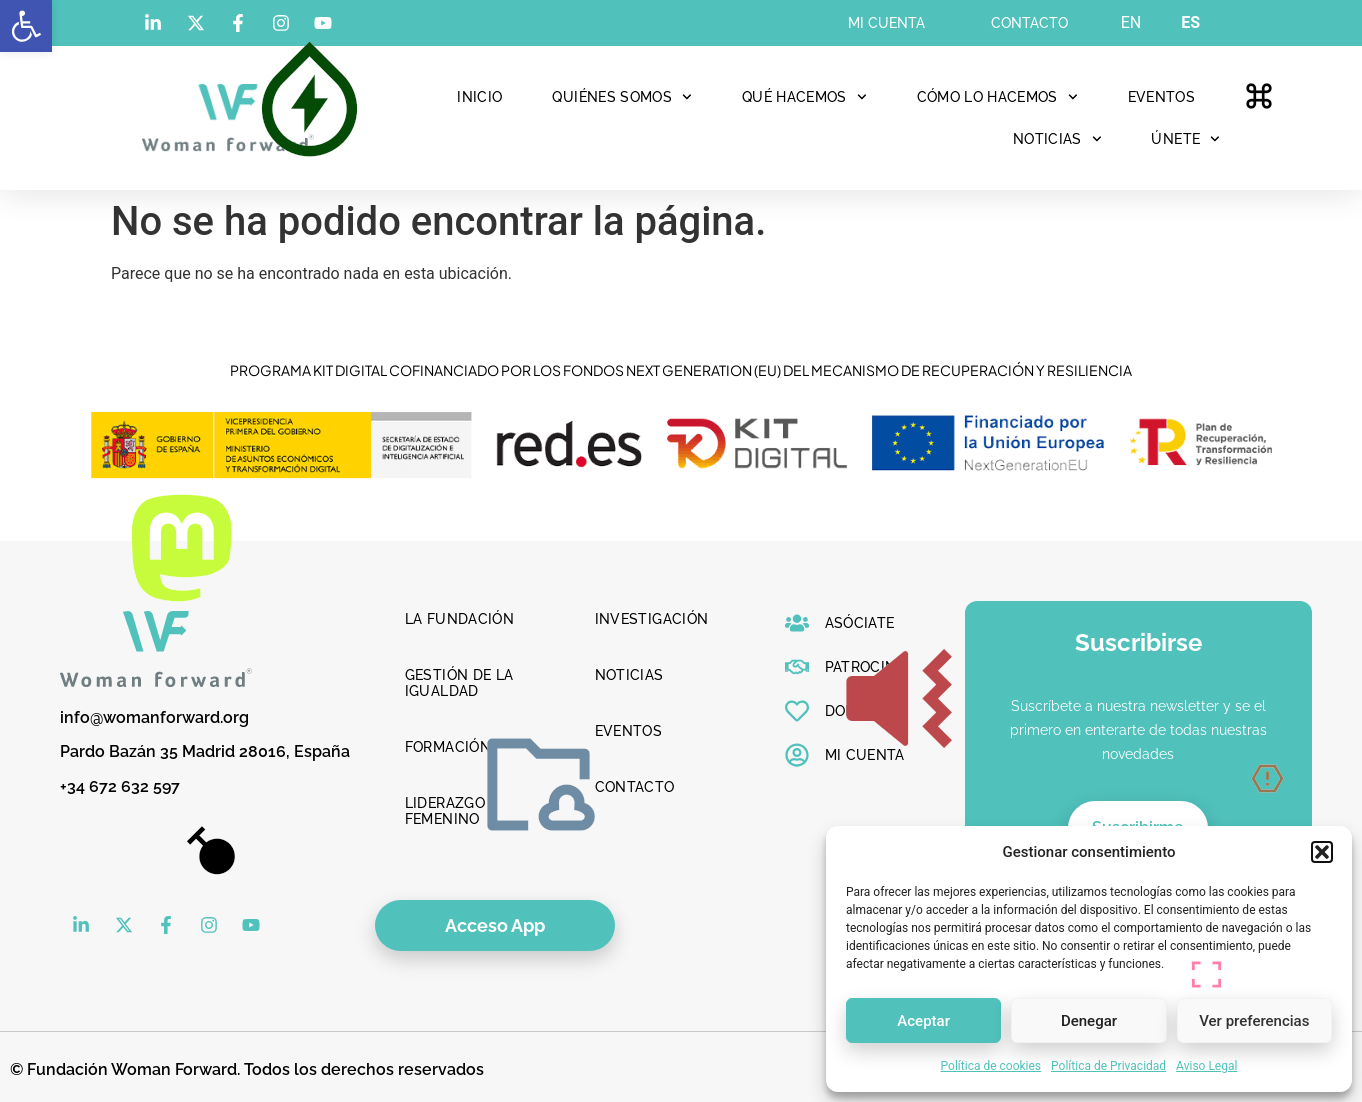 The image size is (1362, 1102). I want to click on set device to vibrate mode, so click(902, 698).